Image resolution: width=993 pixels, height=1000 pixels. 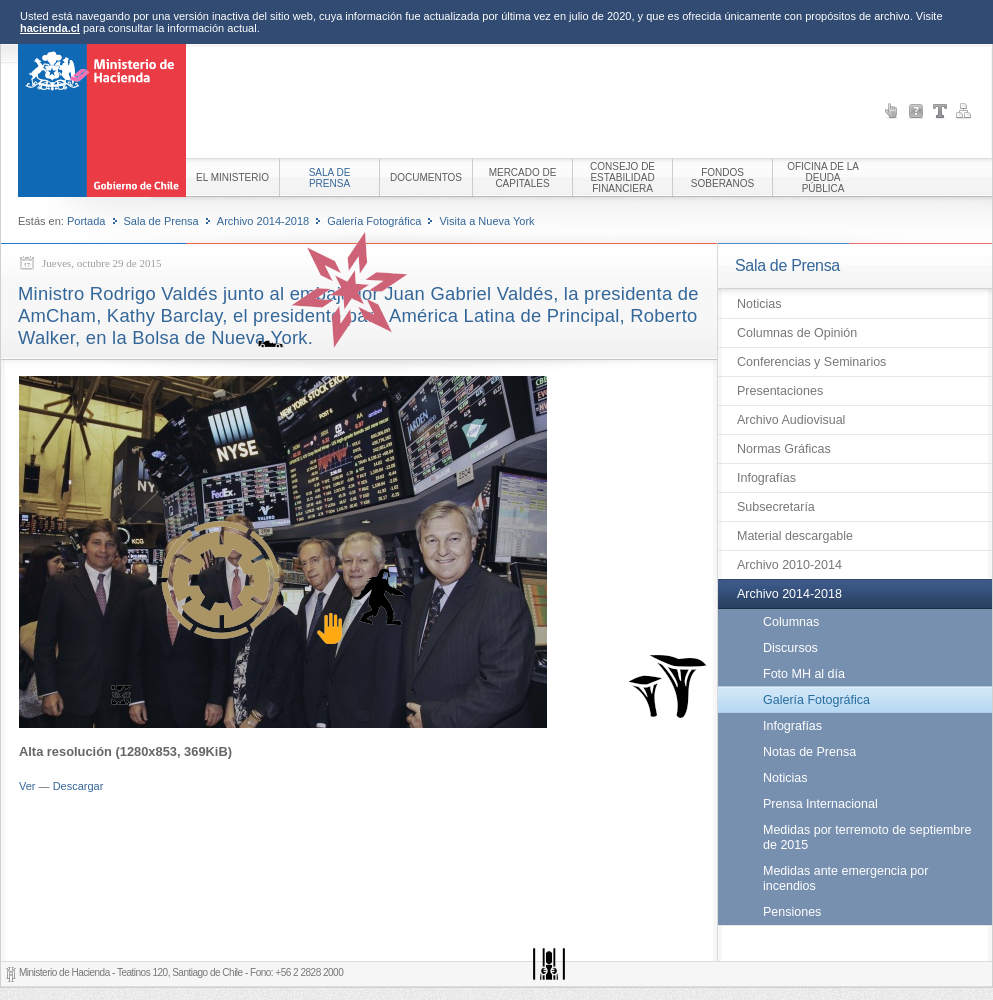 What do you see at coordinates (549, 964) in the screenshot?
I see `indicates a prisoner or incarcerated character` at bounding box center [549, 964].